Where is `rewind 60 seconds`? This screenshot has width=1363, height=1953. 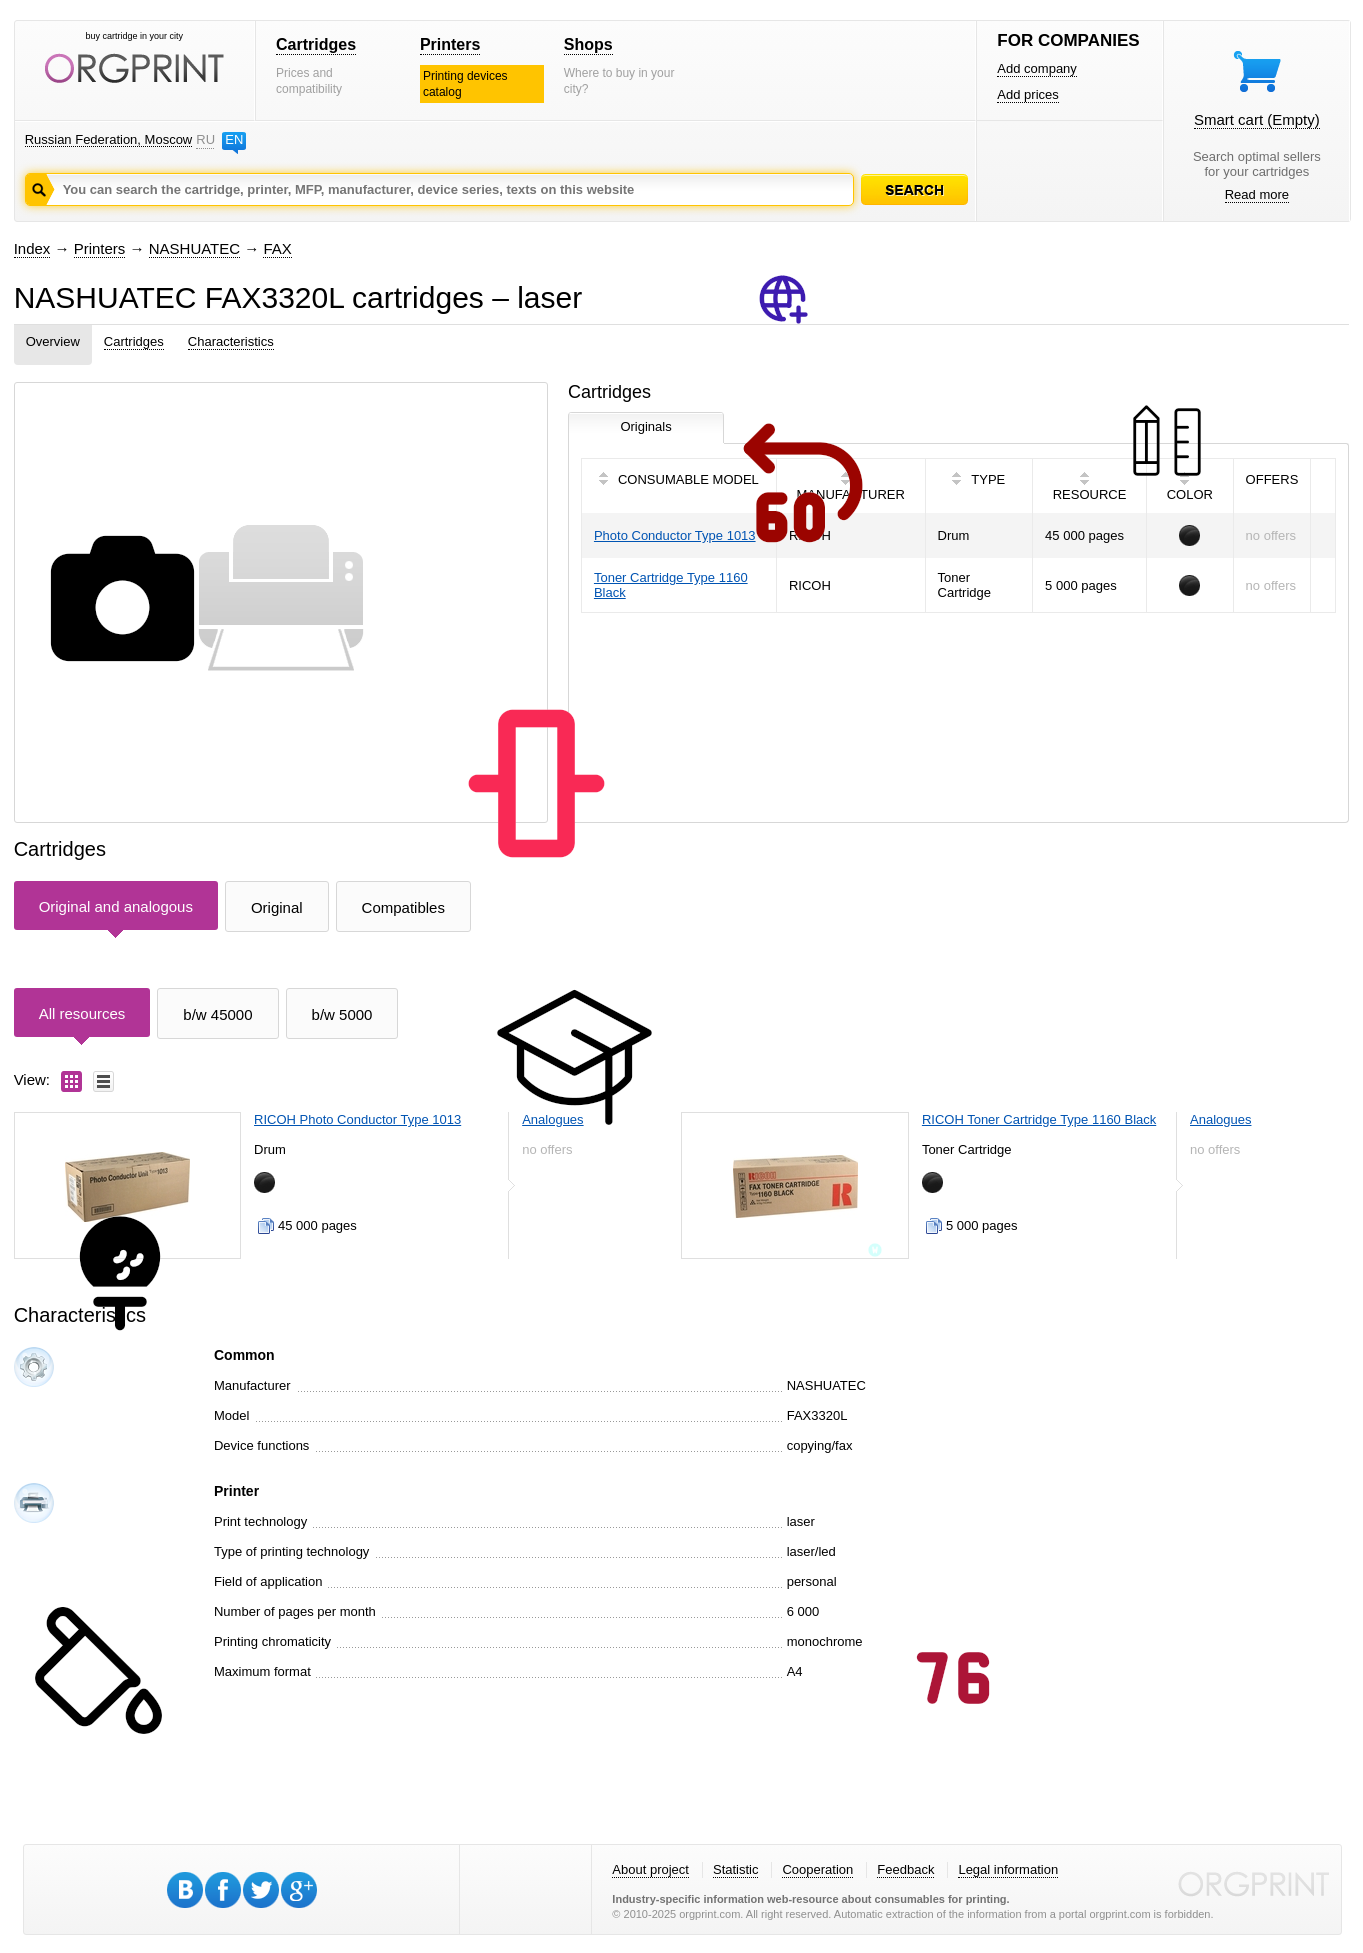 rewind 60 seconds is located at coordinates (800, 486).